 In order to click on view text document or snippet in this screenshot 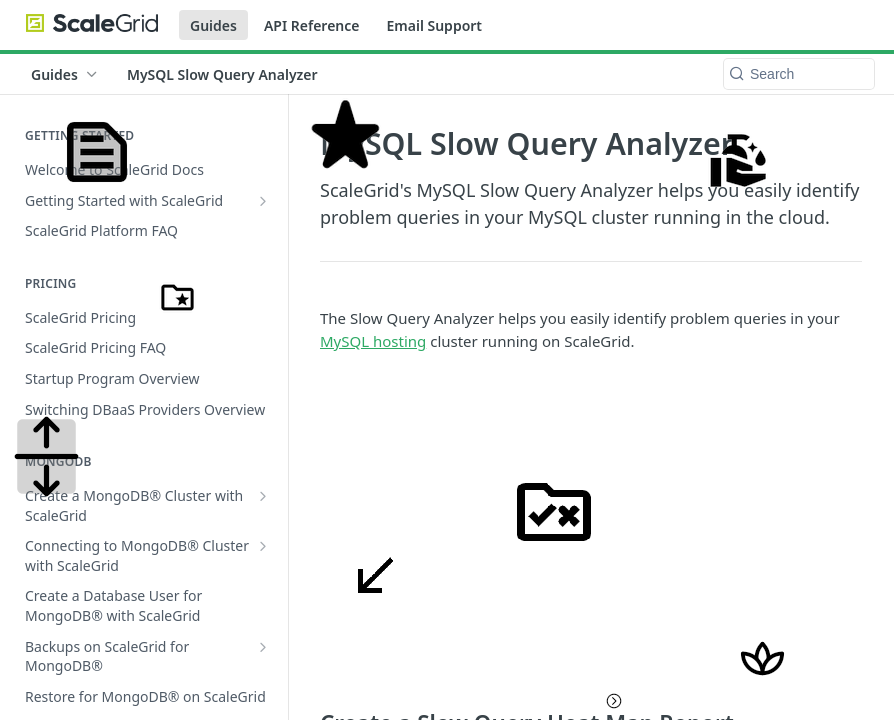, I will do `click(97, 152)`.